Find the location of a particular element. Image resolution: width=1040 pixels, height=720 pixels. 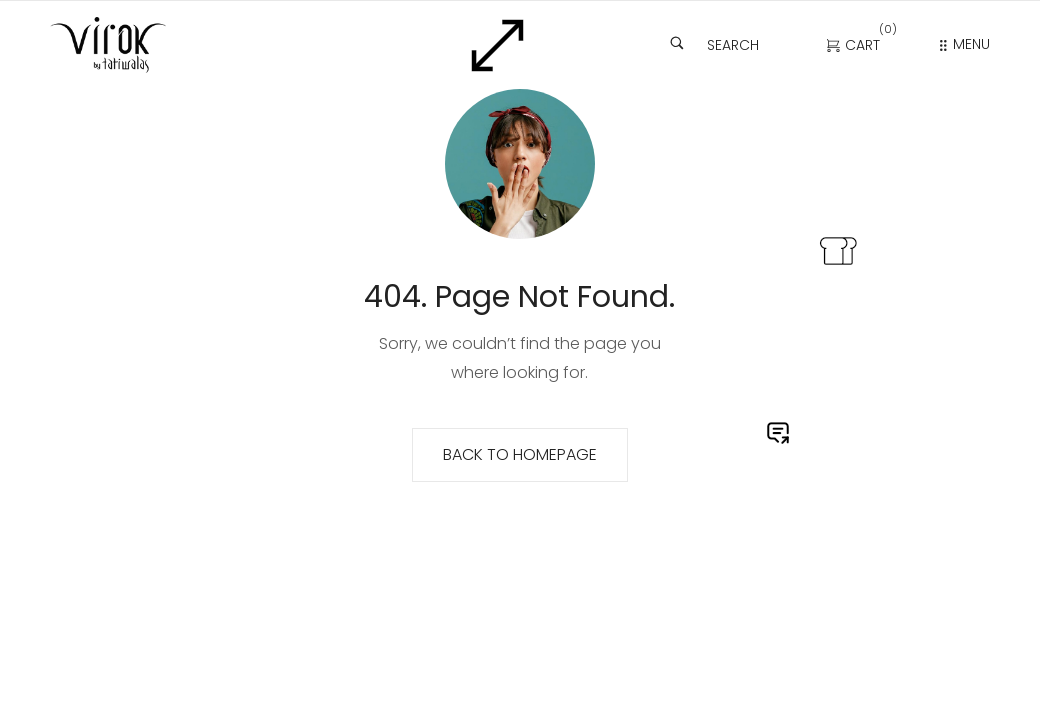

browse bakery or bread products is located at coordinates (839, 251).